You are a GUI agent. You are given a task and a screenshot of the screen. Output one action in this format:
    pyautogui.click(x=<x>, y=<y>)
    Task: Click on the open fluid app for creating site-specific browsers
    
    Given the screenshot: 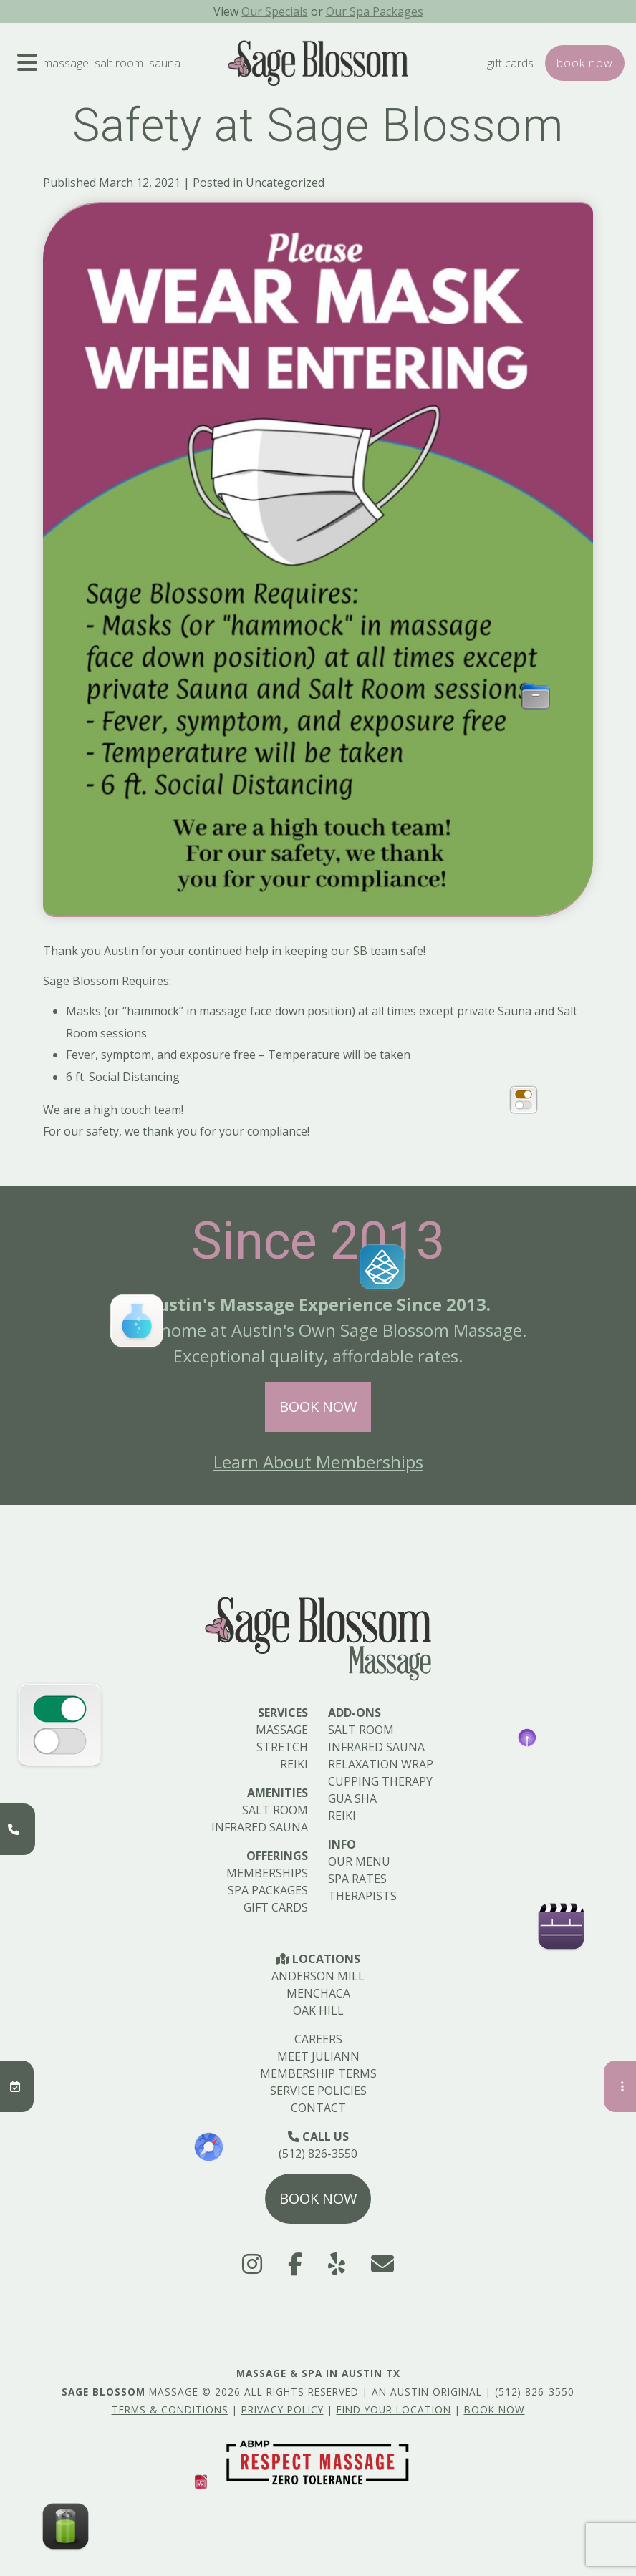 What is the action you would take?
    pyautogui.click(x=137, y=1321)
    